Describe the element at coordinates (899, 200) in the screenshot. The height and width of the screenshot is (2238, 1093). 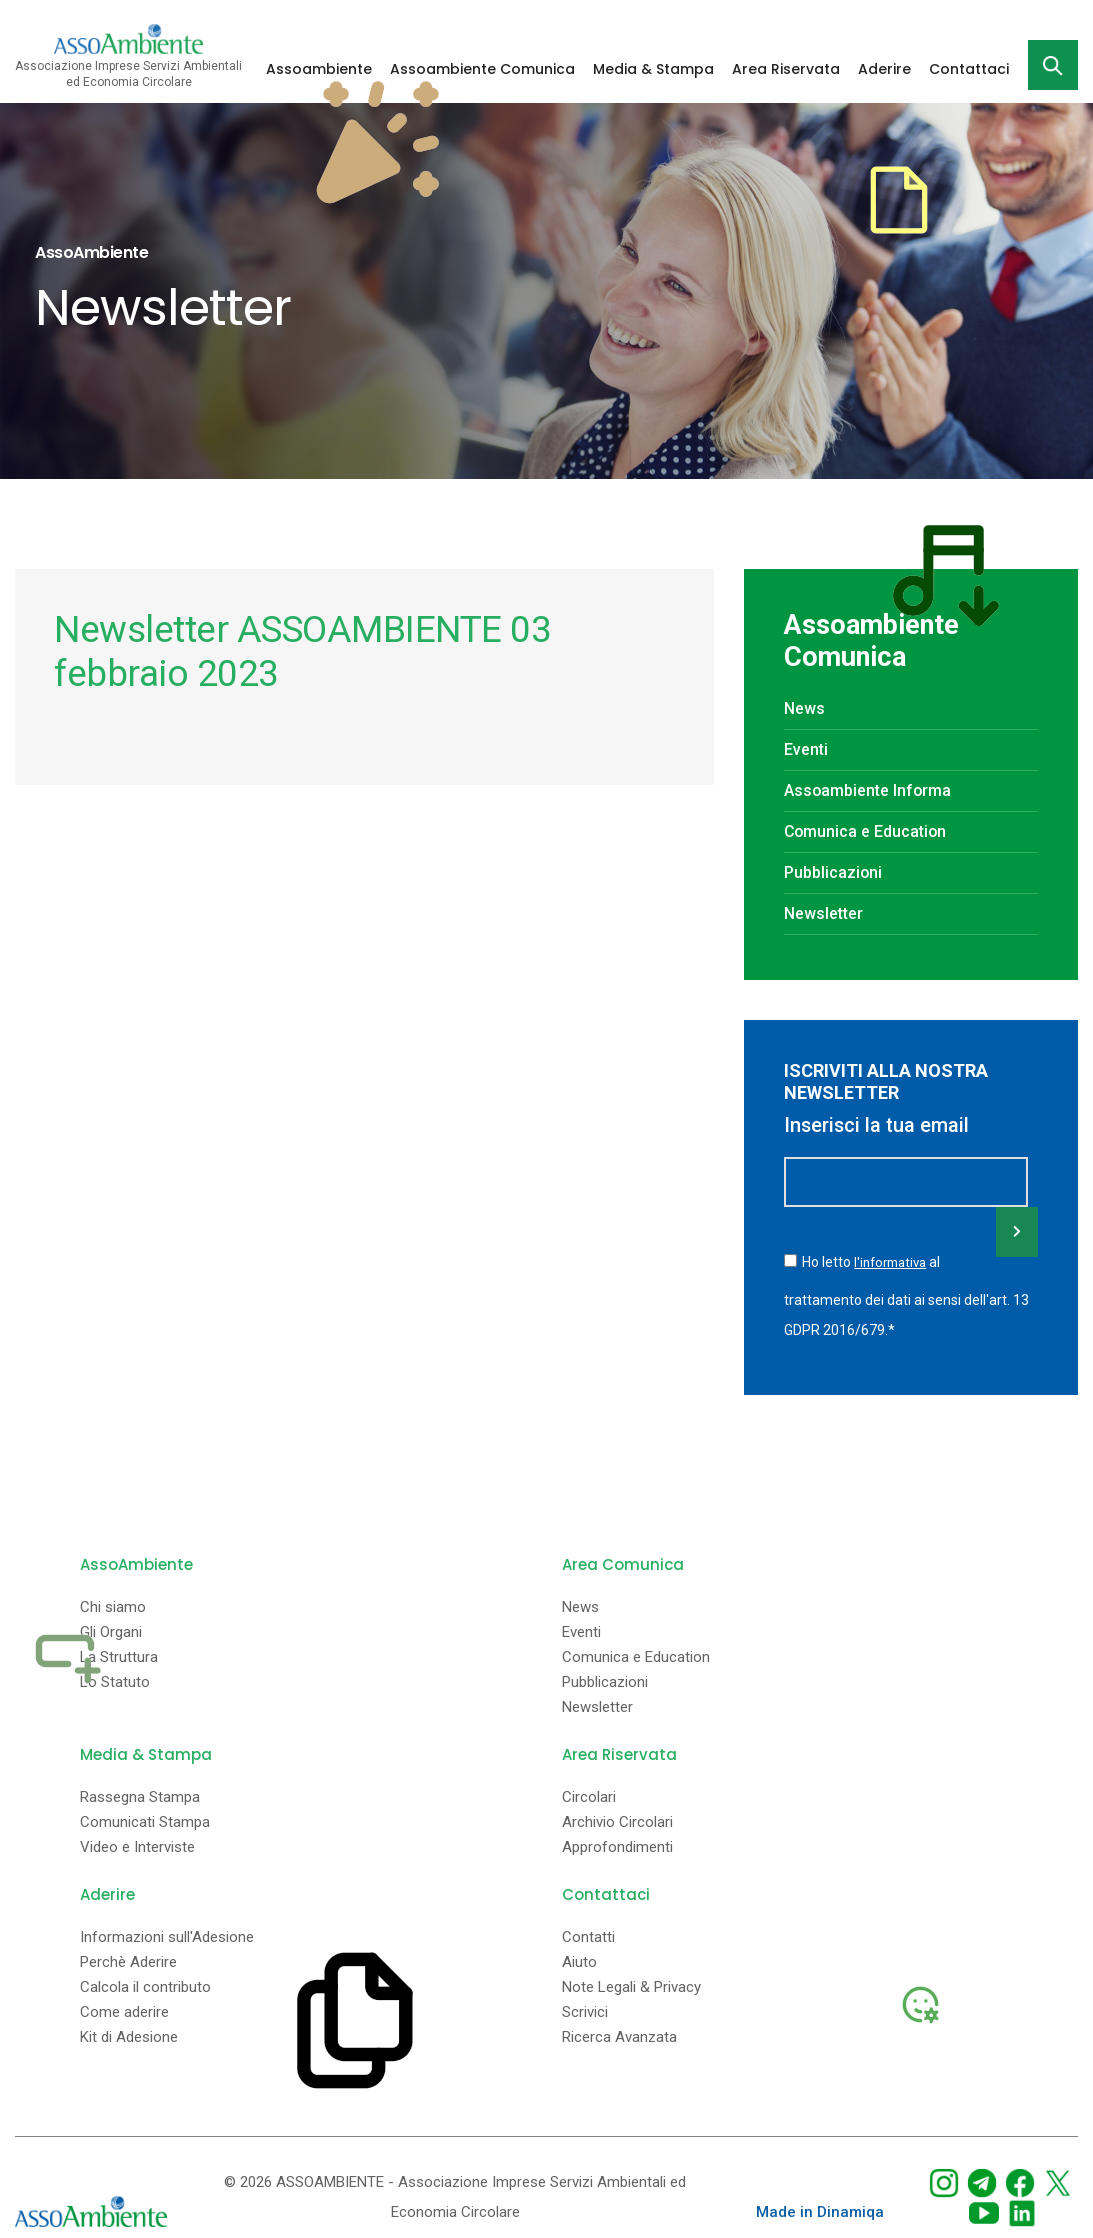
I see `view or open a document` at that location.